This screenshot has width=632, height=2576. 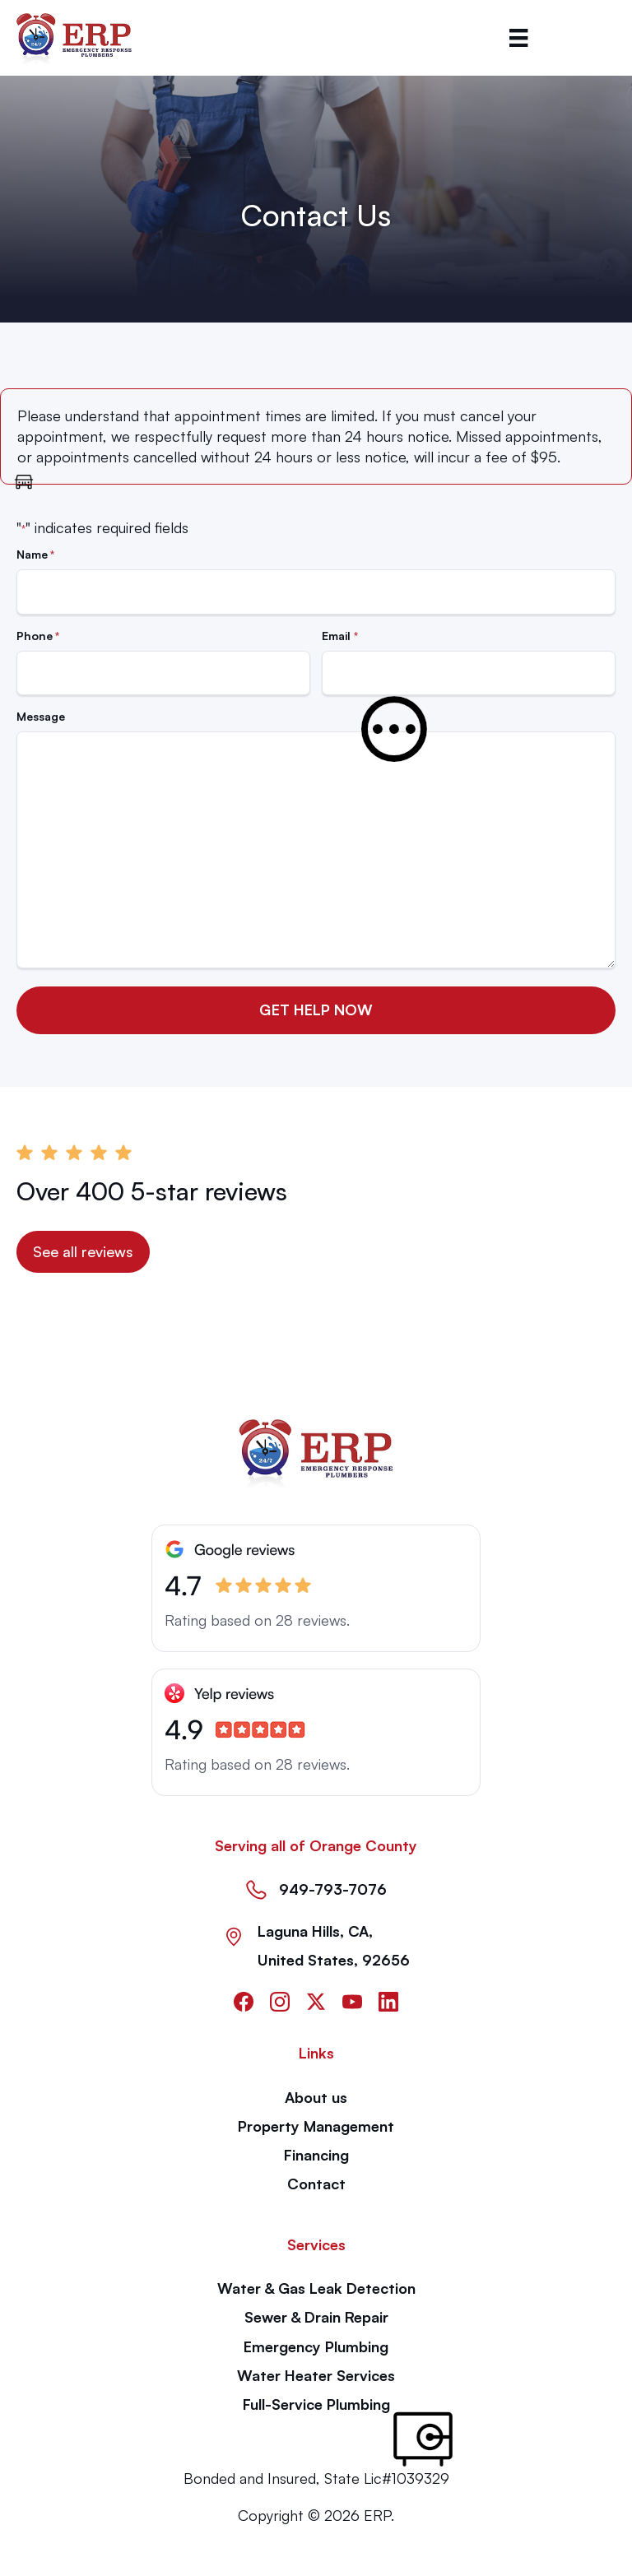 What do you see at coordinates (394, 729) in the screenshot?
I see `view more options or actions` at bounding box center [394, 729].